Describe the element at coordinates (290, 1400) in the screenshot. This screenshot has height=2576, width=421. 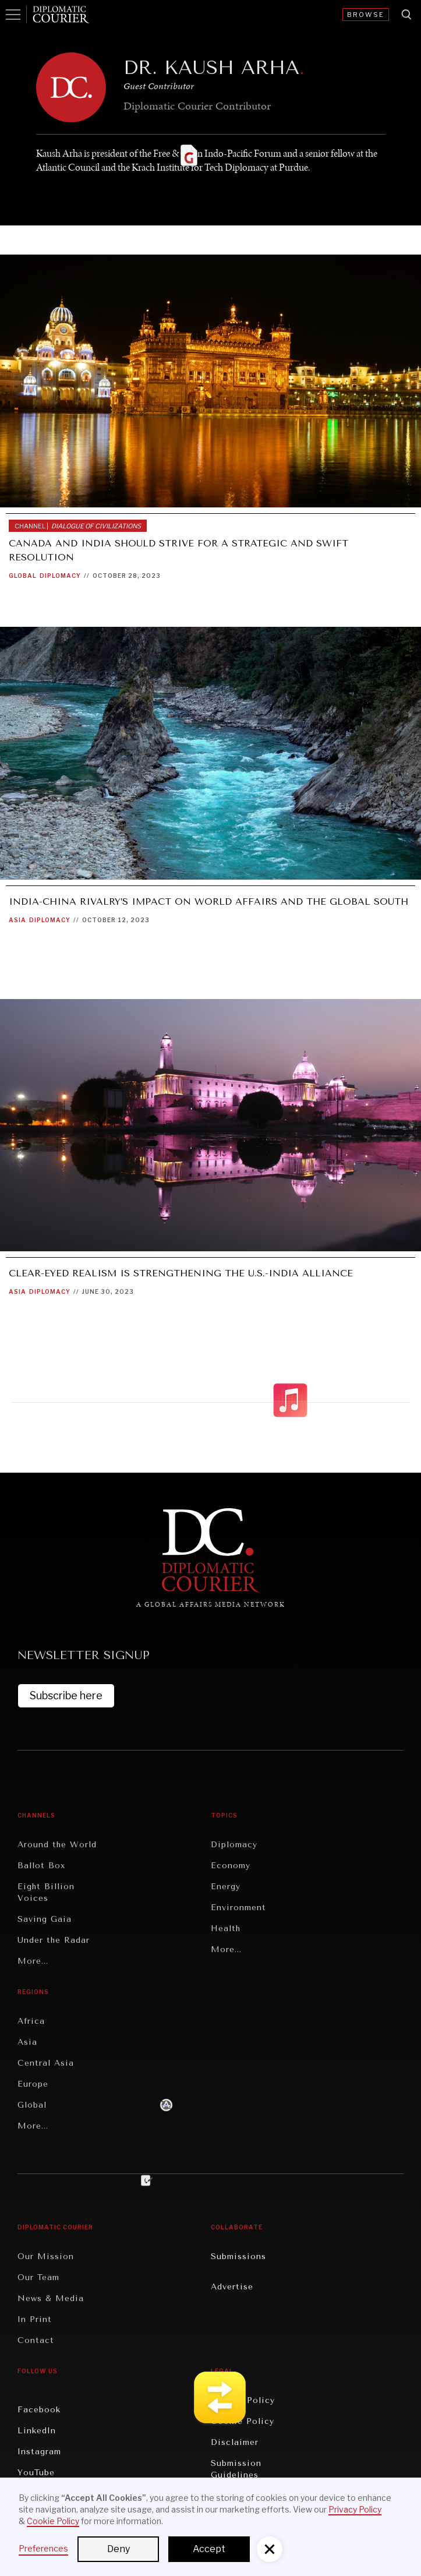
I see `open the gnome music app` at that location.